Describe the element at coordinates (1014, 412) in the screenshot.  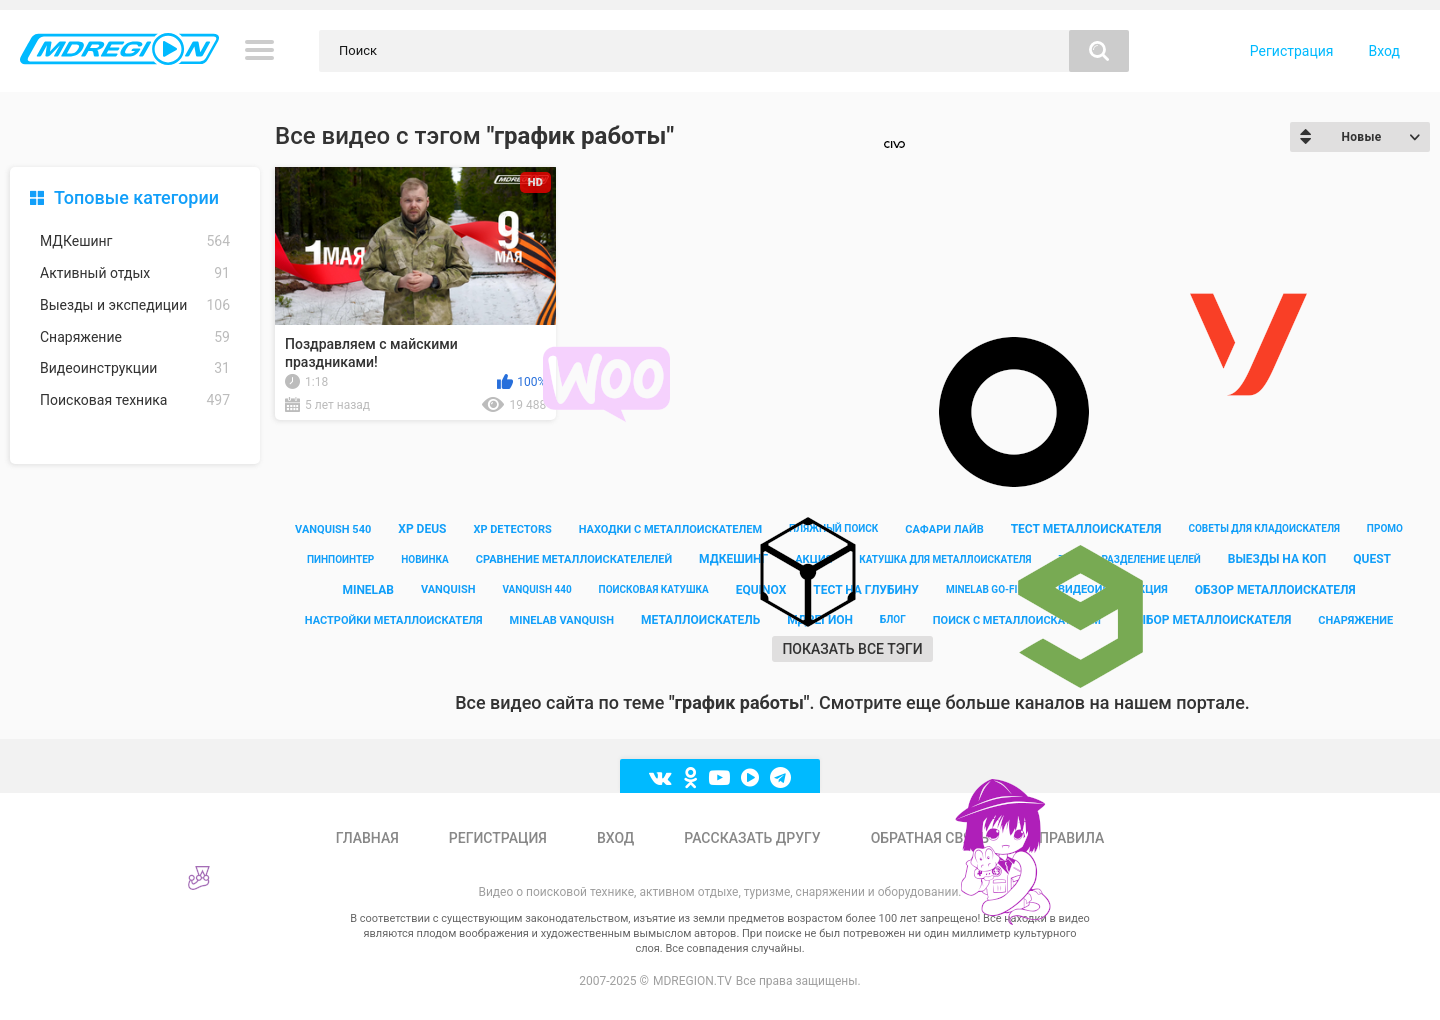
I see `listmonk email newsletter and mailing list manager logo` at that location.